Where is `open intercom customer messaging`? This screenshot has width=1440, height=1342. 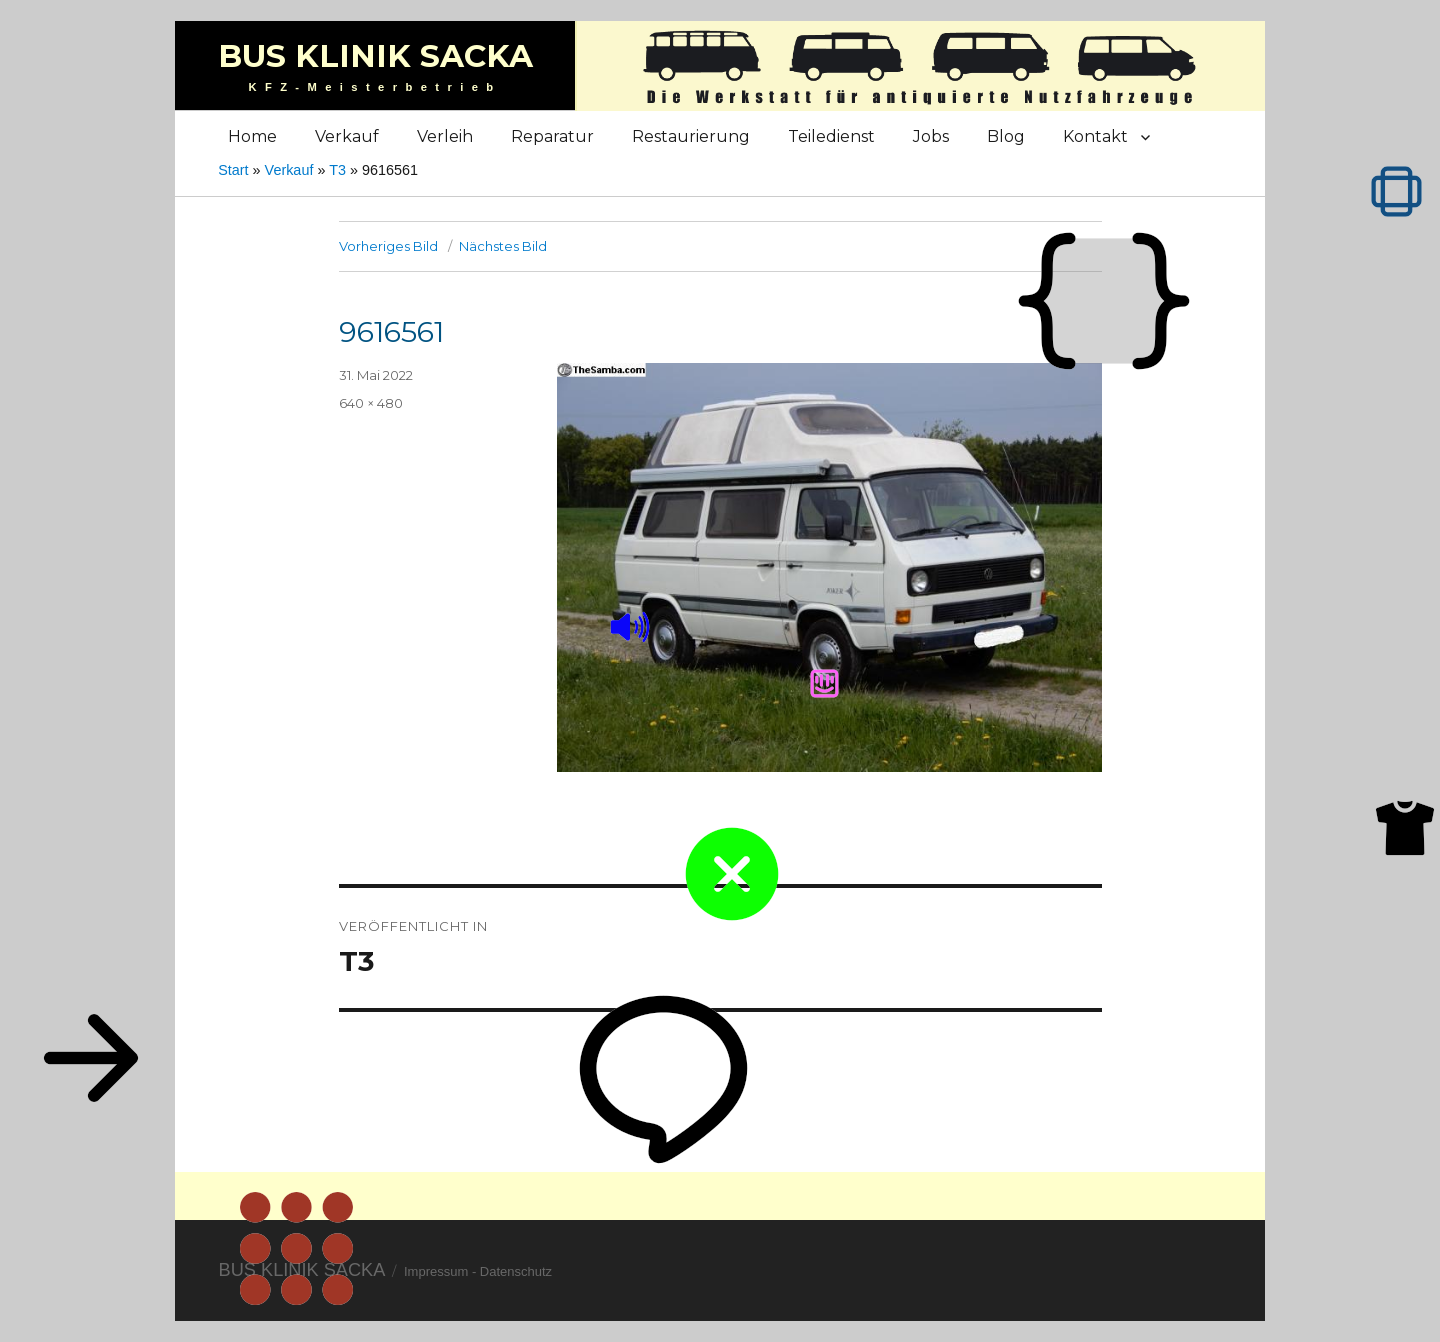
open intercom customer messaging is located at coordinates (824, 683).